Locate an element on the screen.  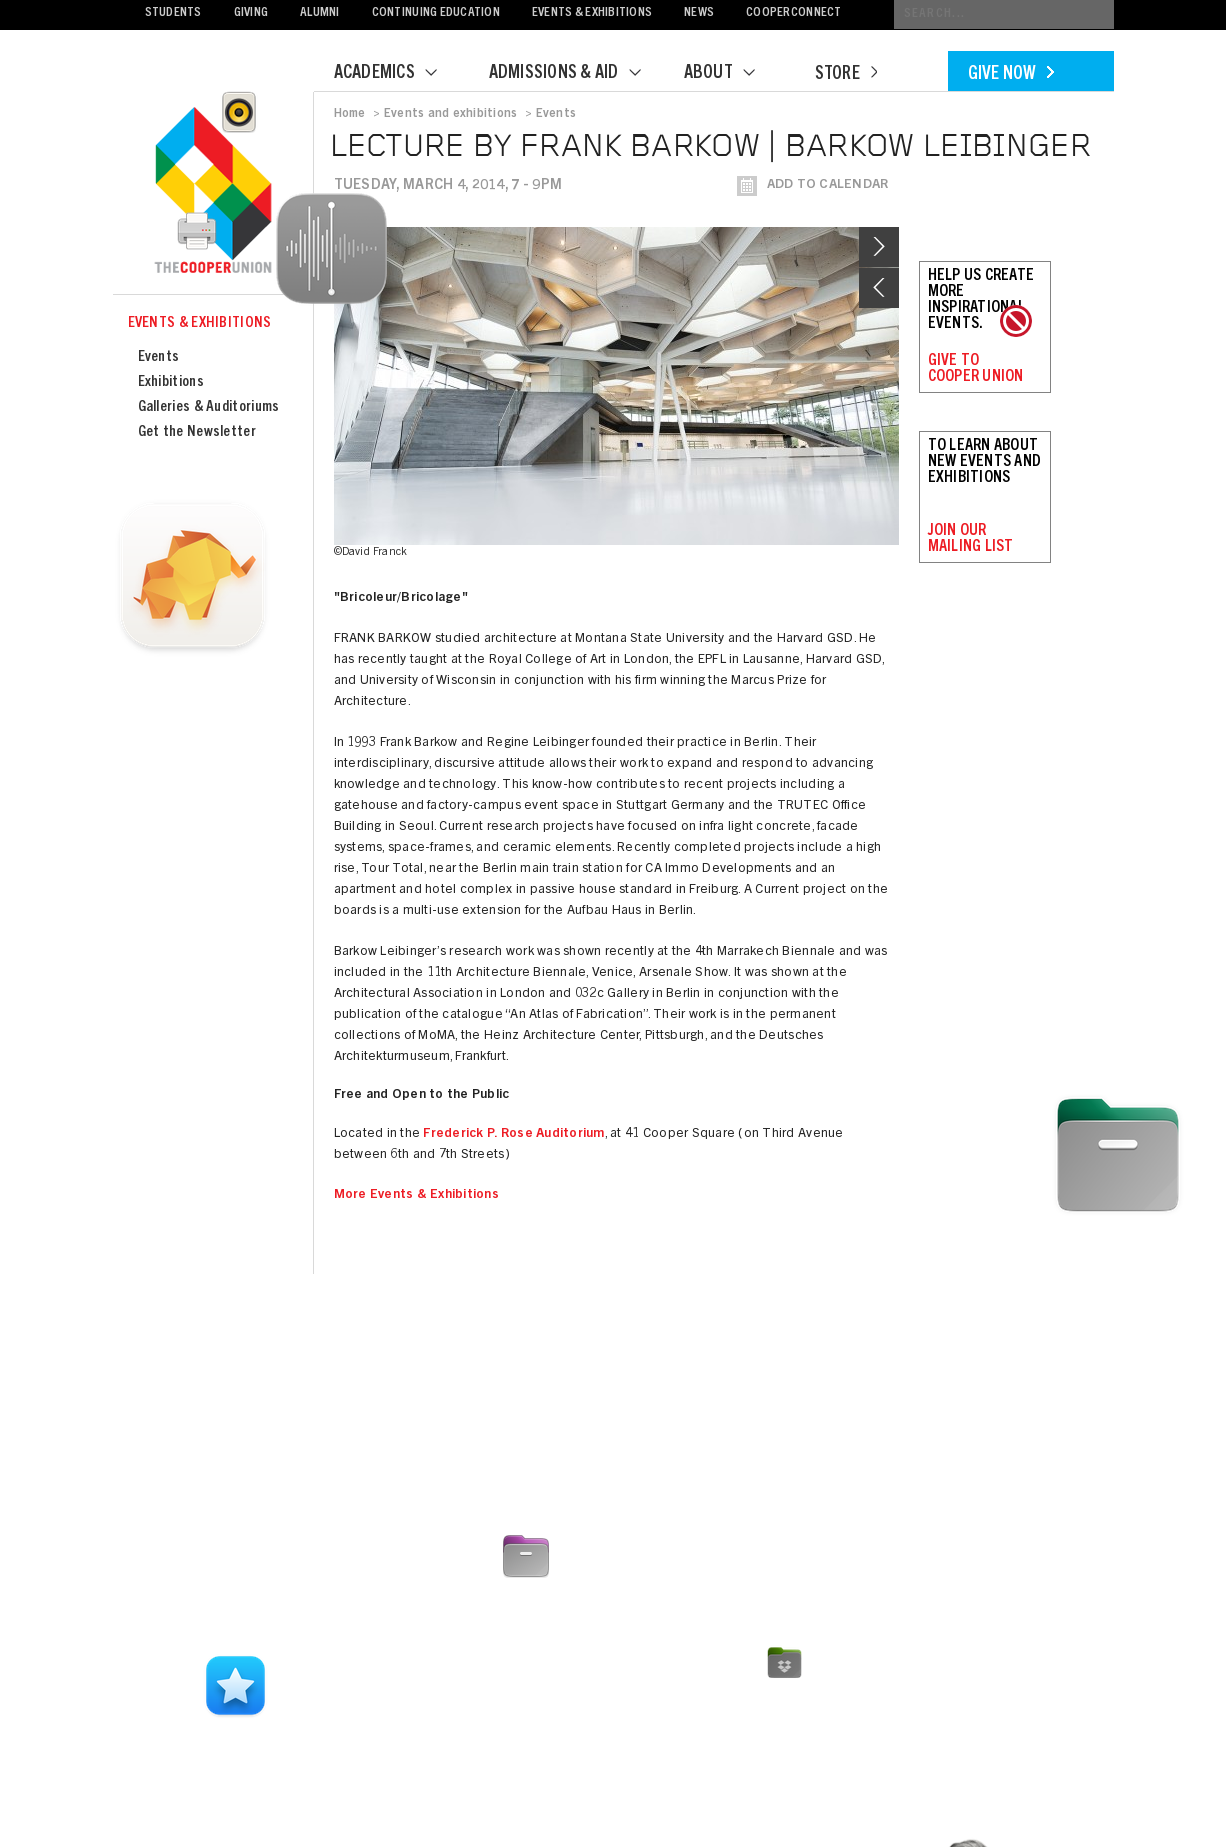
open TablePlus database management app is located at coordinates (192, 575).